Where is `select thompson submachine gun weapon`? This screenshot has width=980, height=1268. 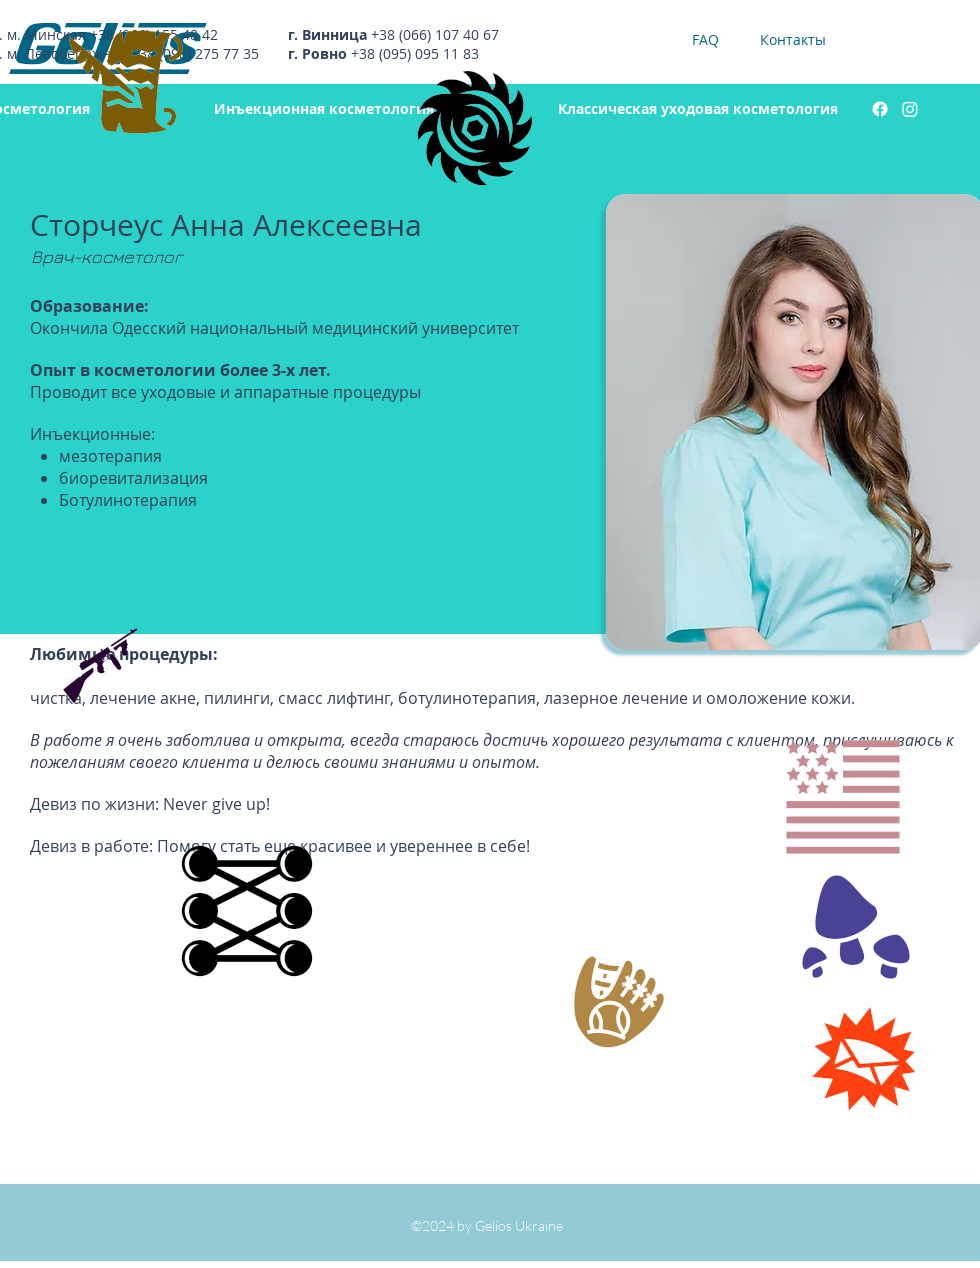
select thompson submachine gun weapon is located at coordinates (100, 665).